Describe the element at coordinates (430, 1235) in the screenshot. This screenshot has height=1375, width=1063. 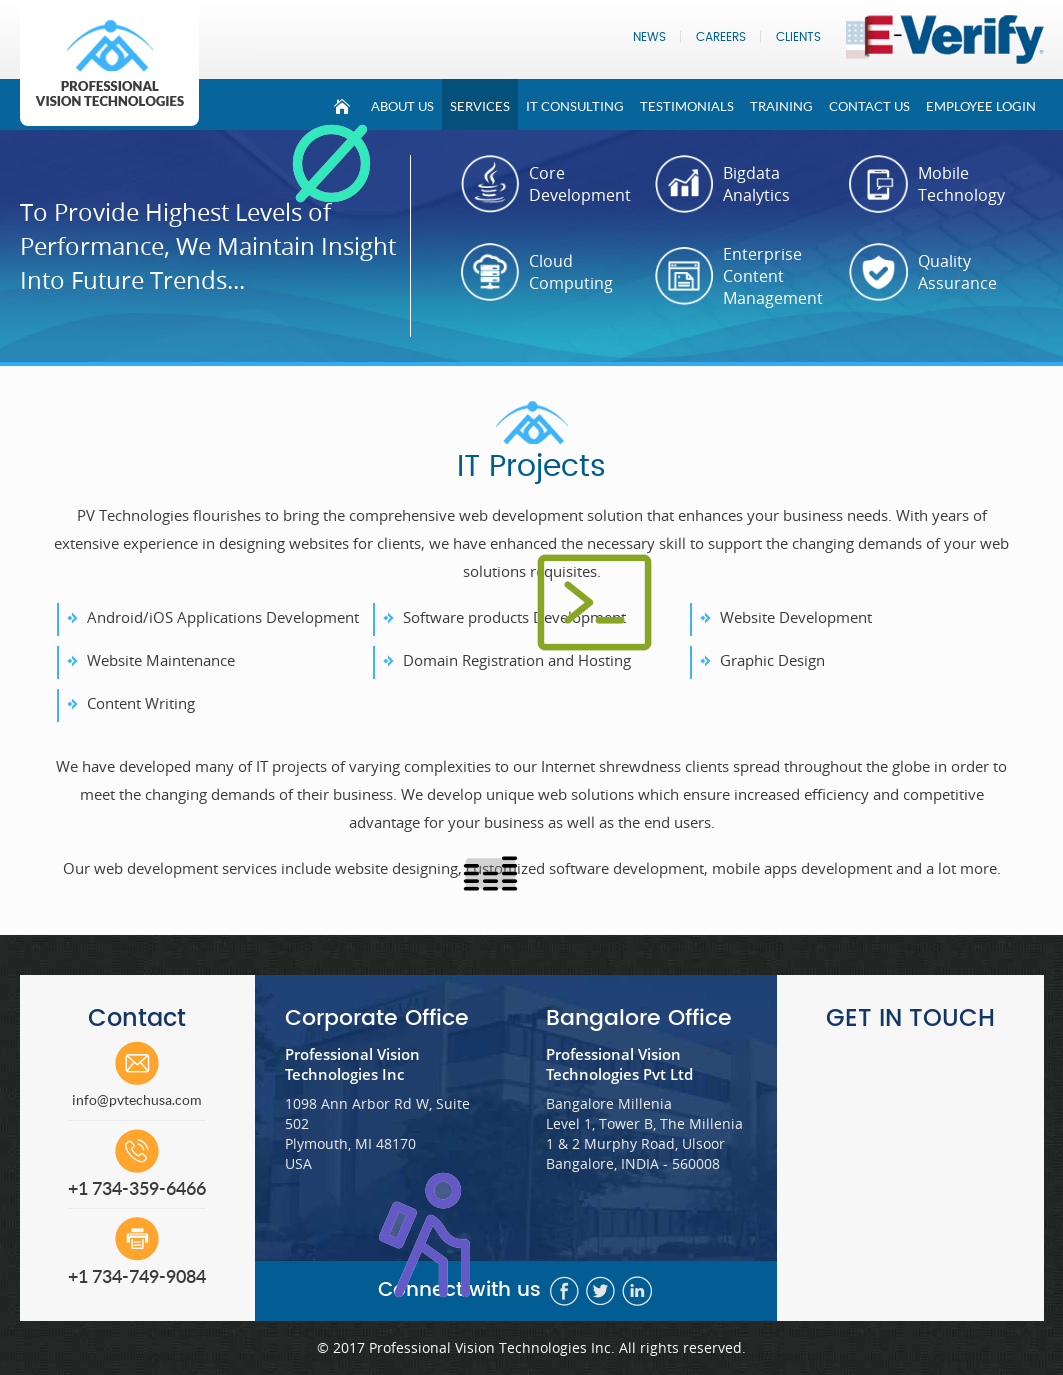
I see `access hiking trails or outdoor activities` at that location.